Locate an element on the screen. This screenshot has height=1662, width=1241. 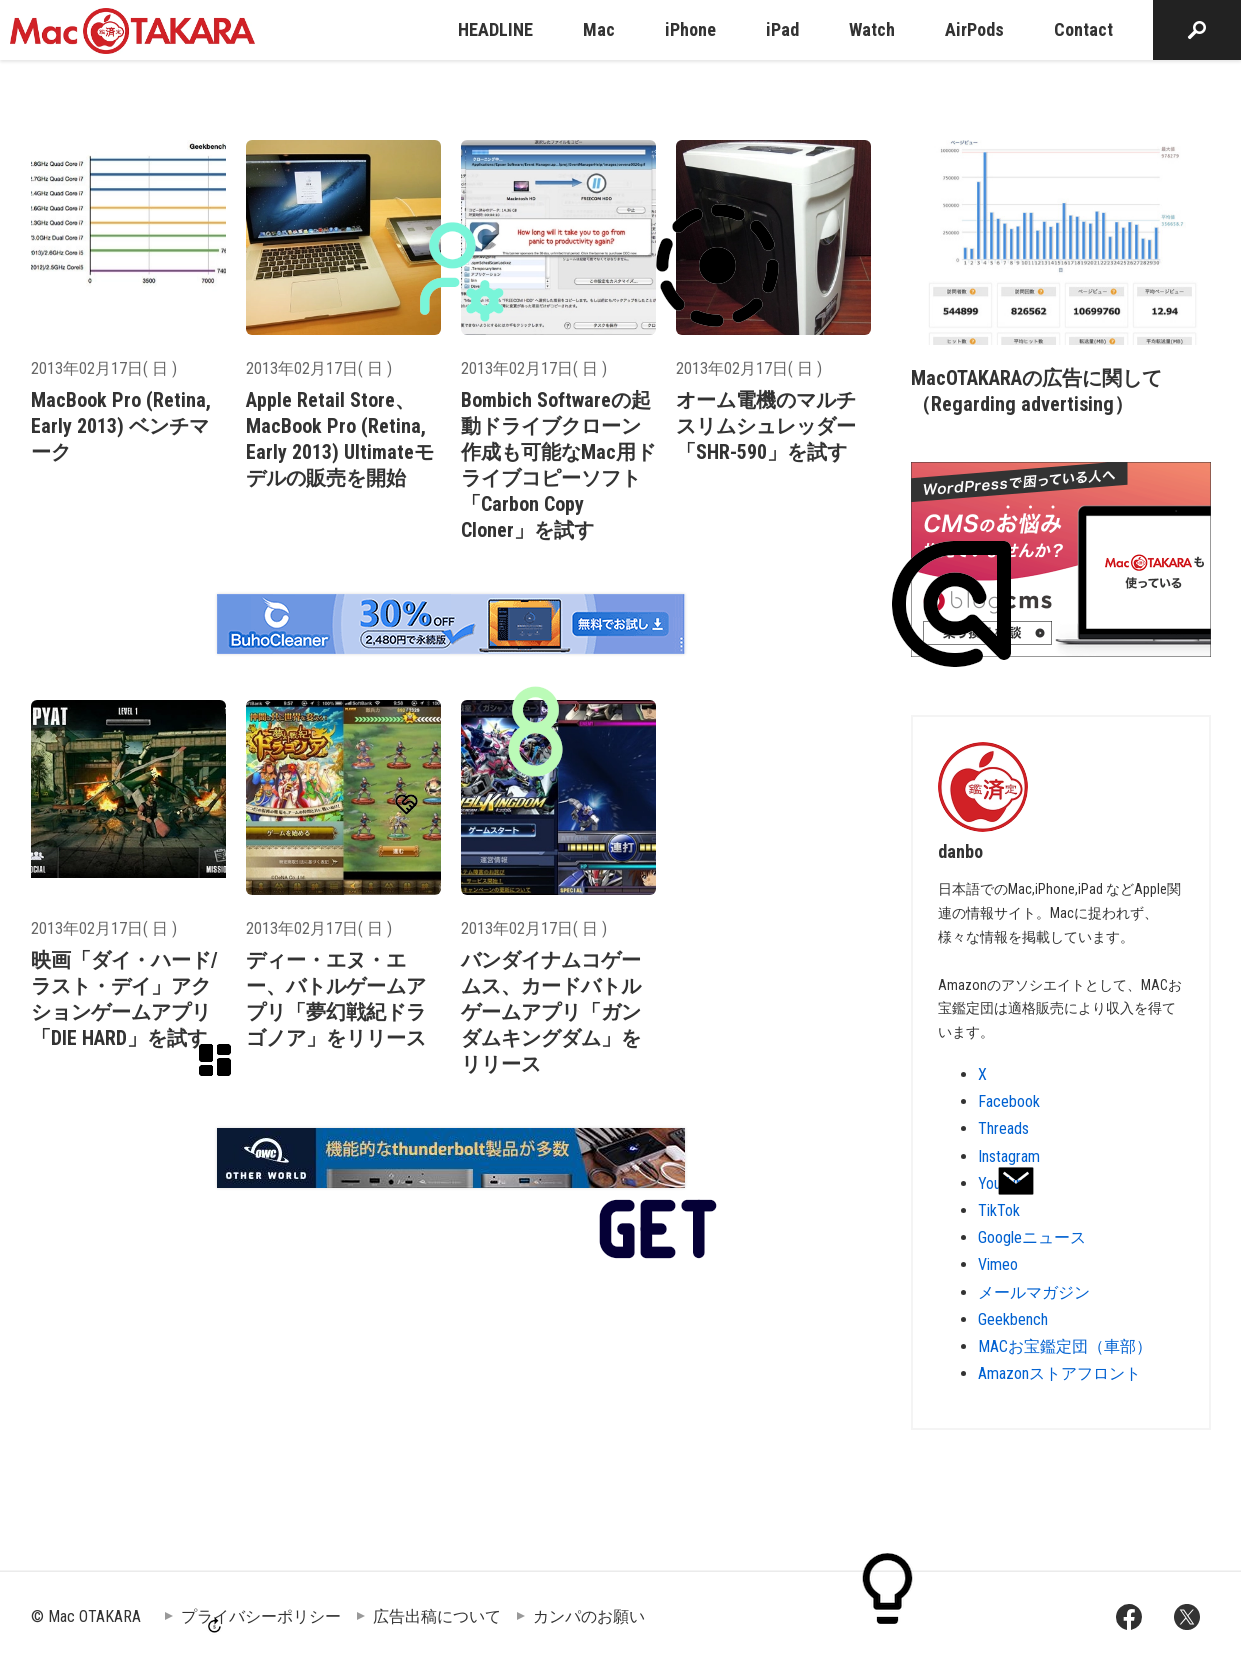
skip forward 5 seconds in media playback is located at coordinates (214, 1625).